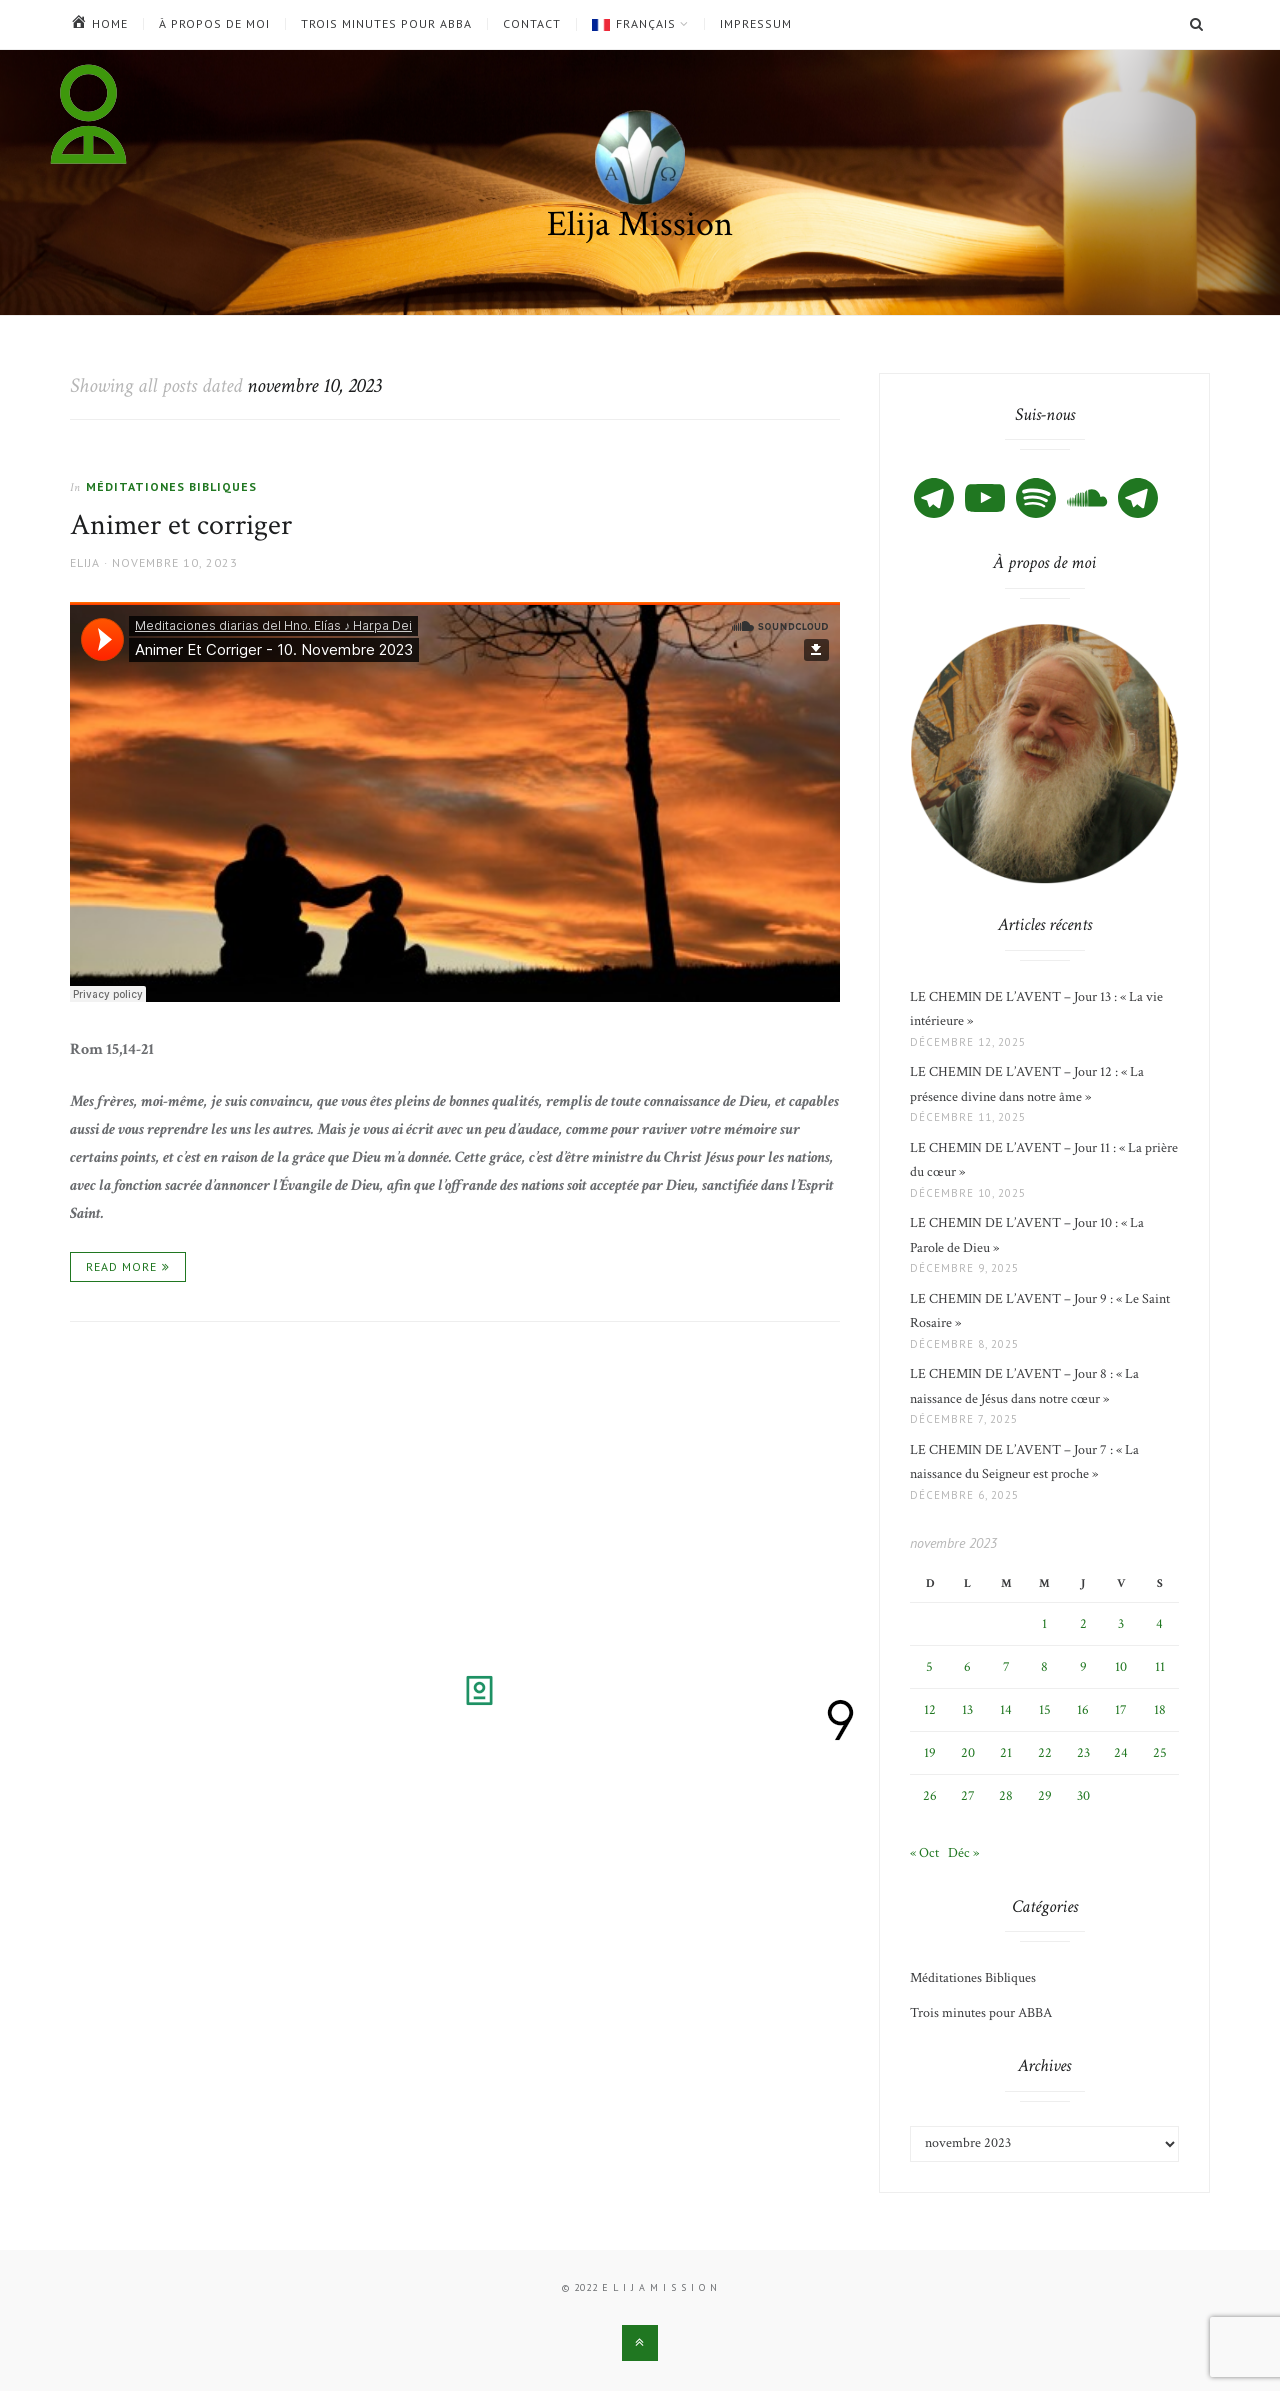 The image size is (1280, 2391). I want to click on view passport or travel document details, so click(479, 1690).